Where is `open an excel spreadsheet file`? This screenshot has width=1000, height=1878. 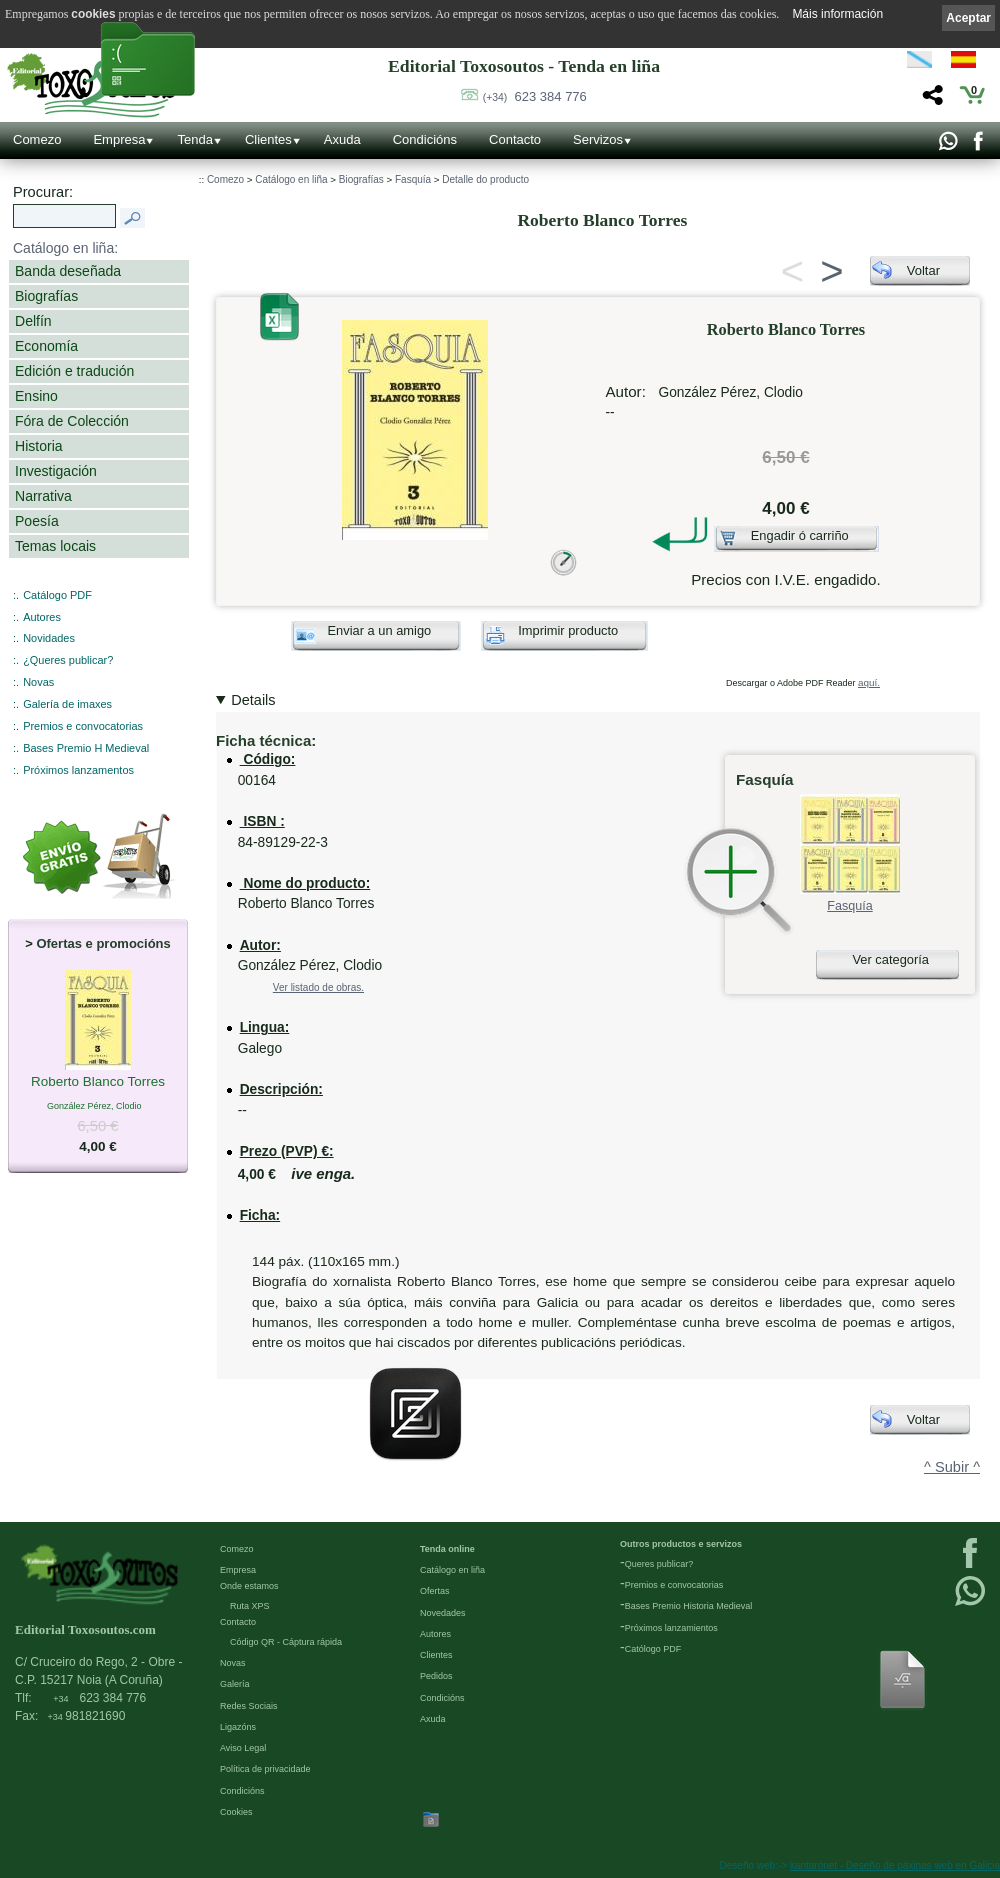
open an excel spreadsheet file is located at coordinates (279, 316).